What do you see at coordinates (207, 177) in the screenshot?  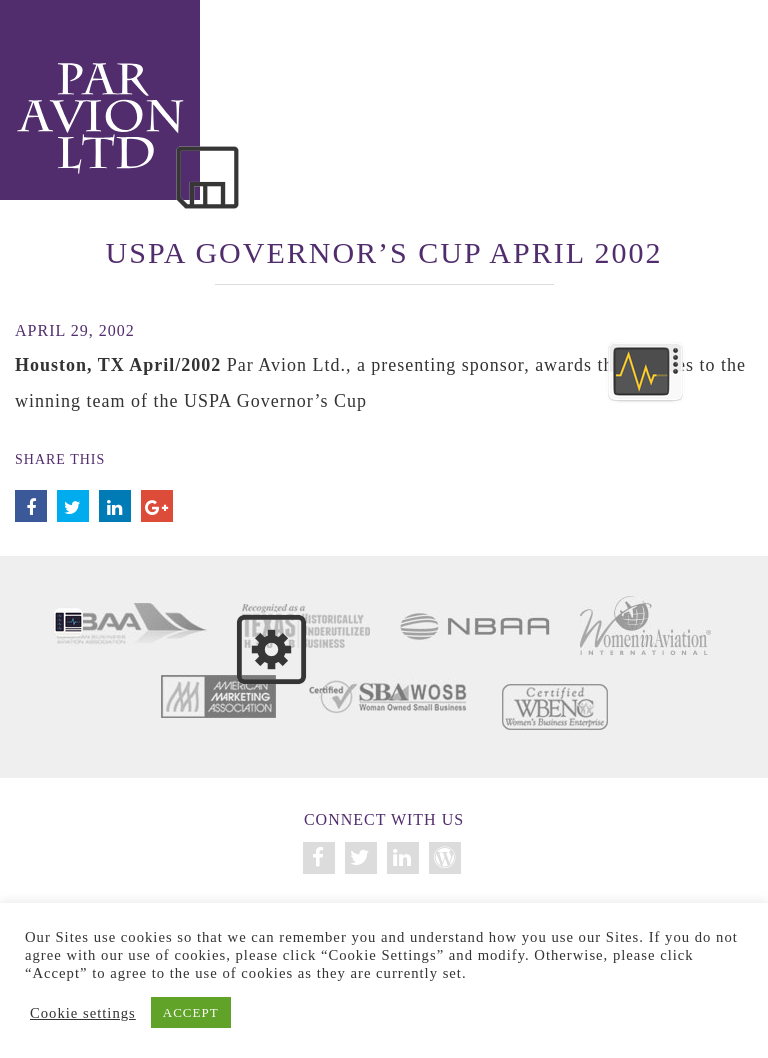 I see `save current file or document` at bounding box center [207, 177].